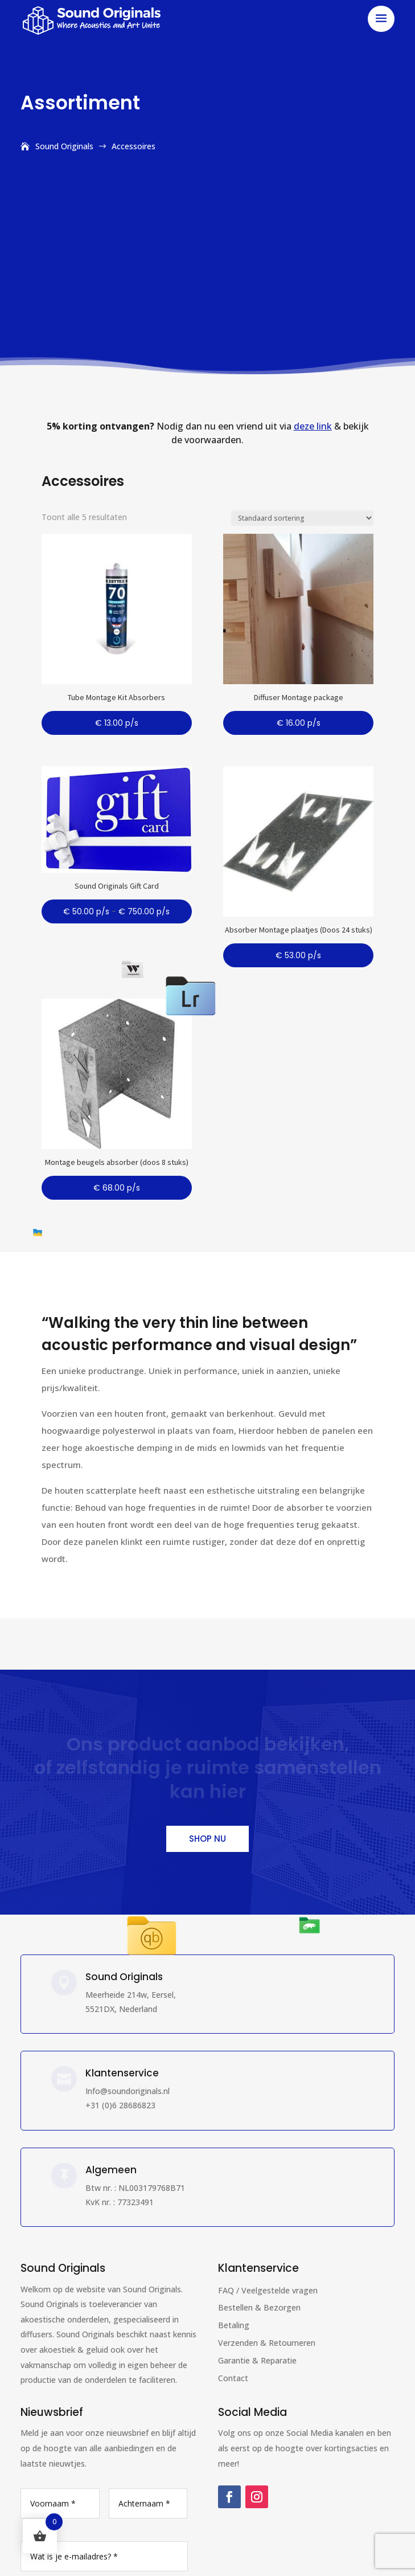 Image resolution: width=415 pixels, height=2576 pixels. Describe the element at coordinates (133, 970) in the screenshot. I see `open folder containing saved wikipedia articles` at that location.